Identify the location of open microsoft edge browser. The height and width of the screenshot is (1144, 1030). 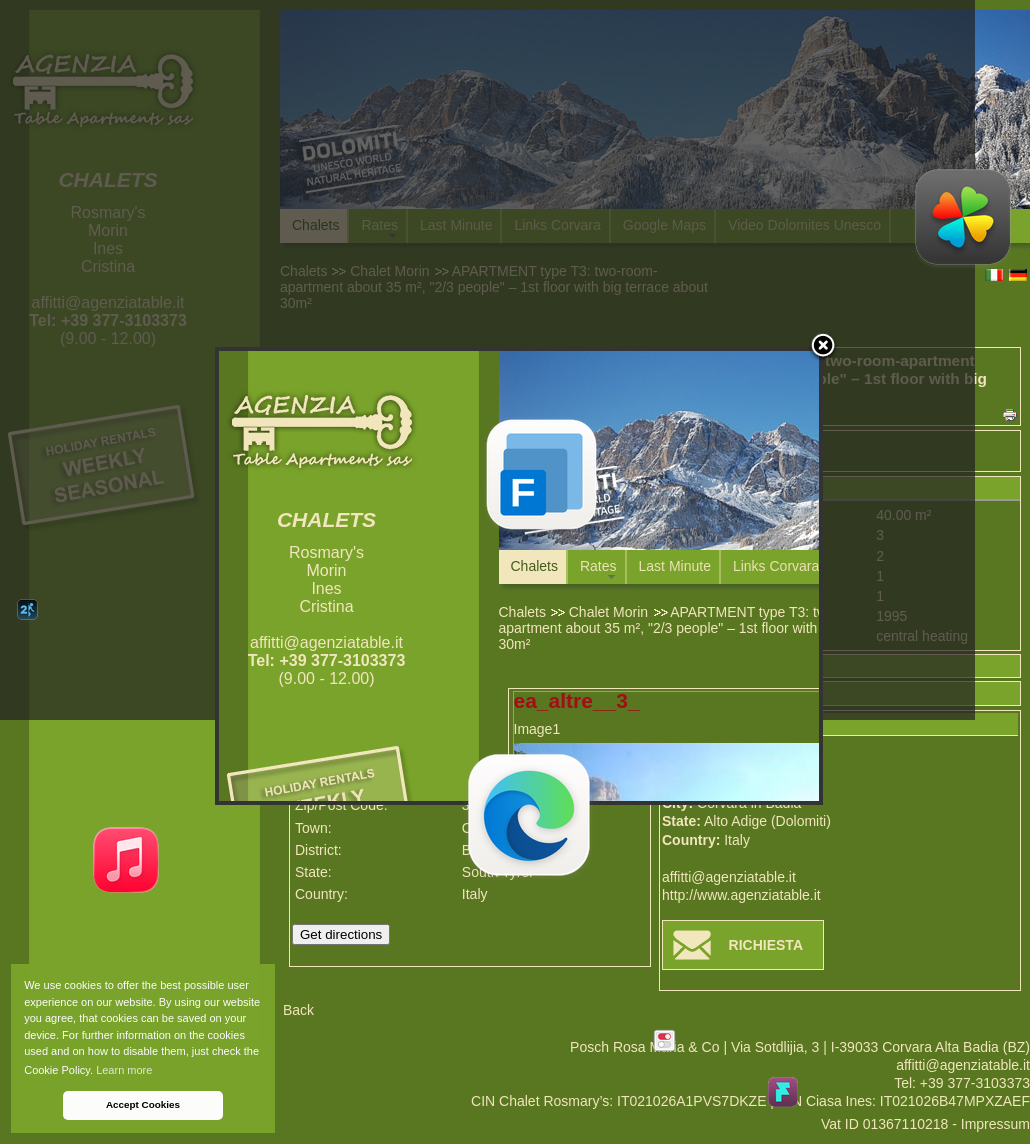
(529, 815).